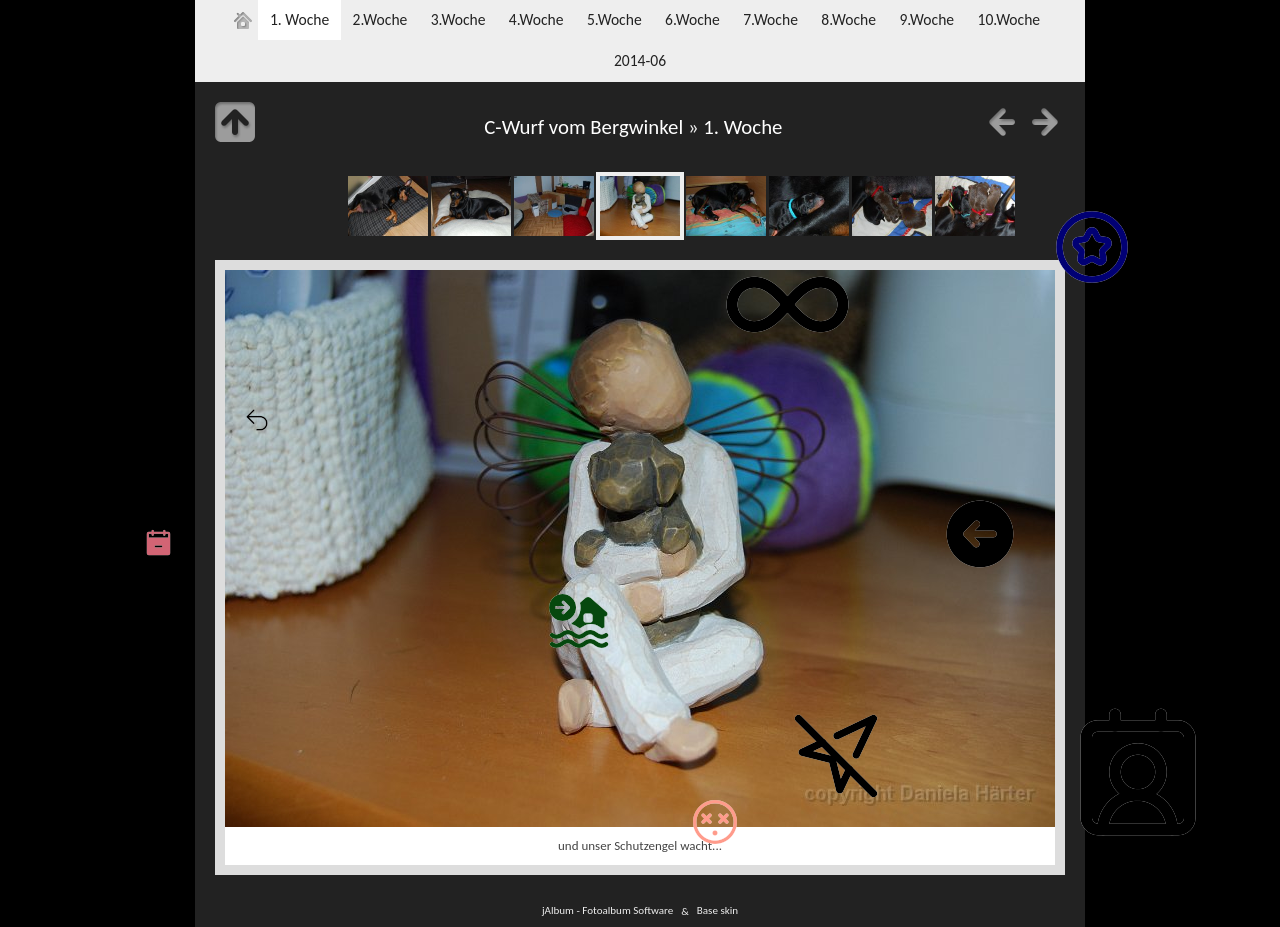 This screenshot has height=927, width=1280. What do you see at coordinates (715, 822) in the screenshot?
I see `indicates an error or failed state` at bounding box center [715, 822].